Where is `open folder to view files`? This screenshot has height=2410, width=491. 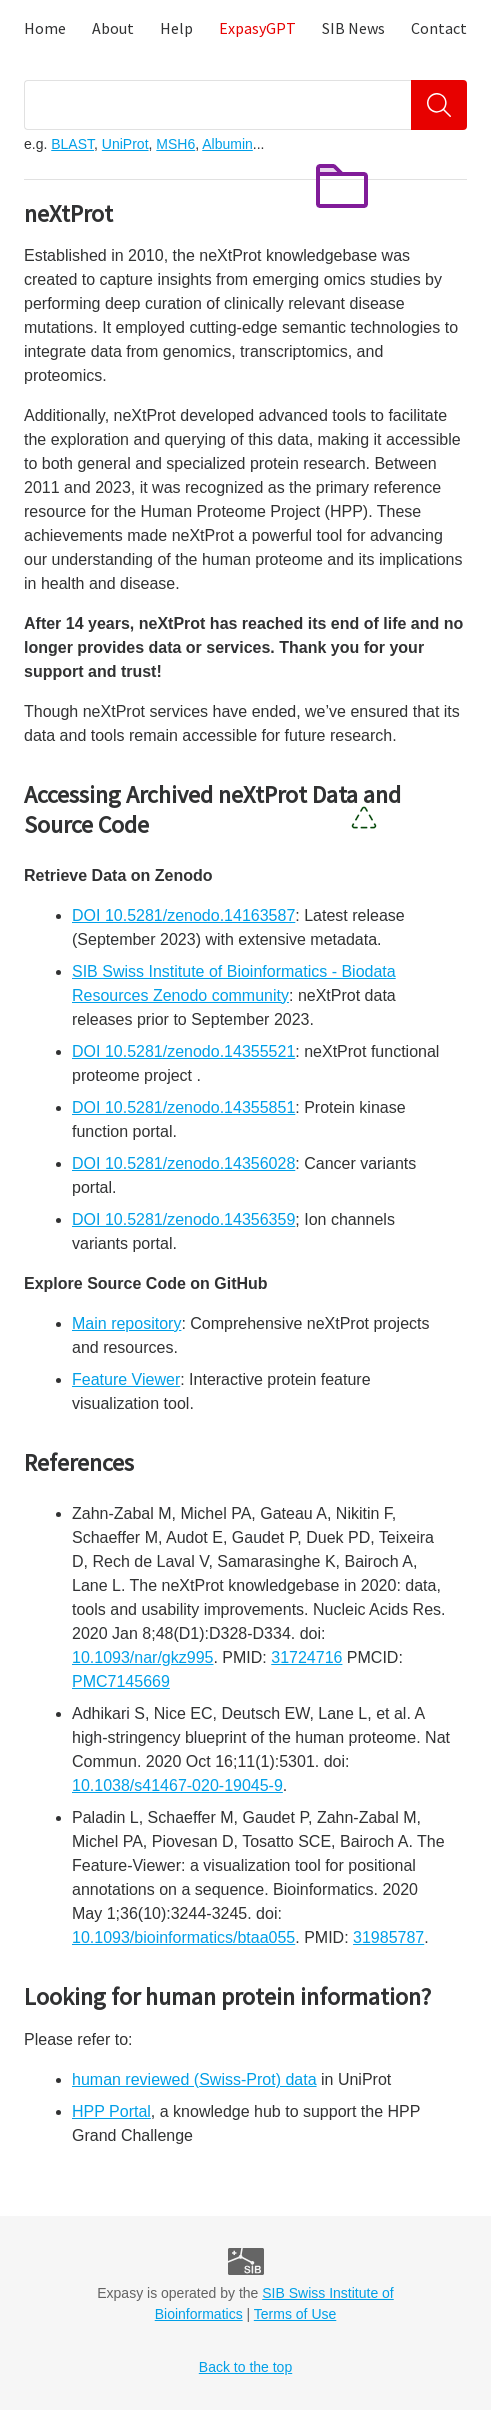 open folder to view files is located at coordinates (342, 186).